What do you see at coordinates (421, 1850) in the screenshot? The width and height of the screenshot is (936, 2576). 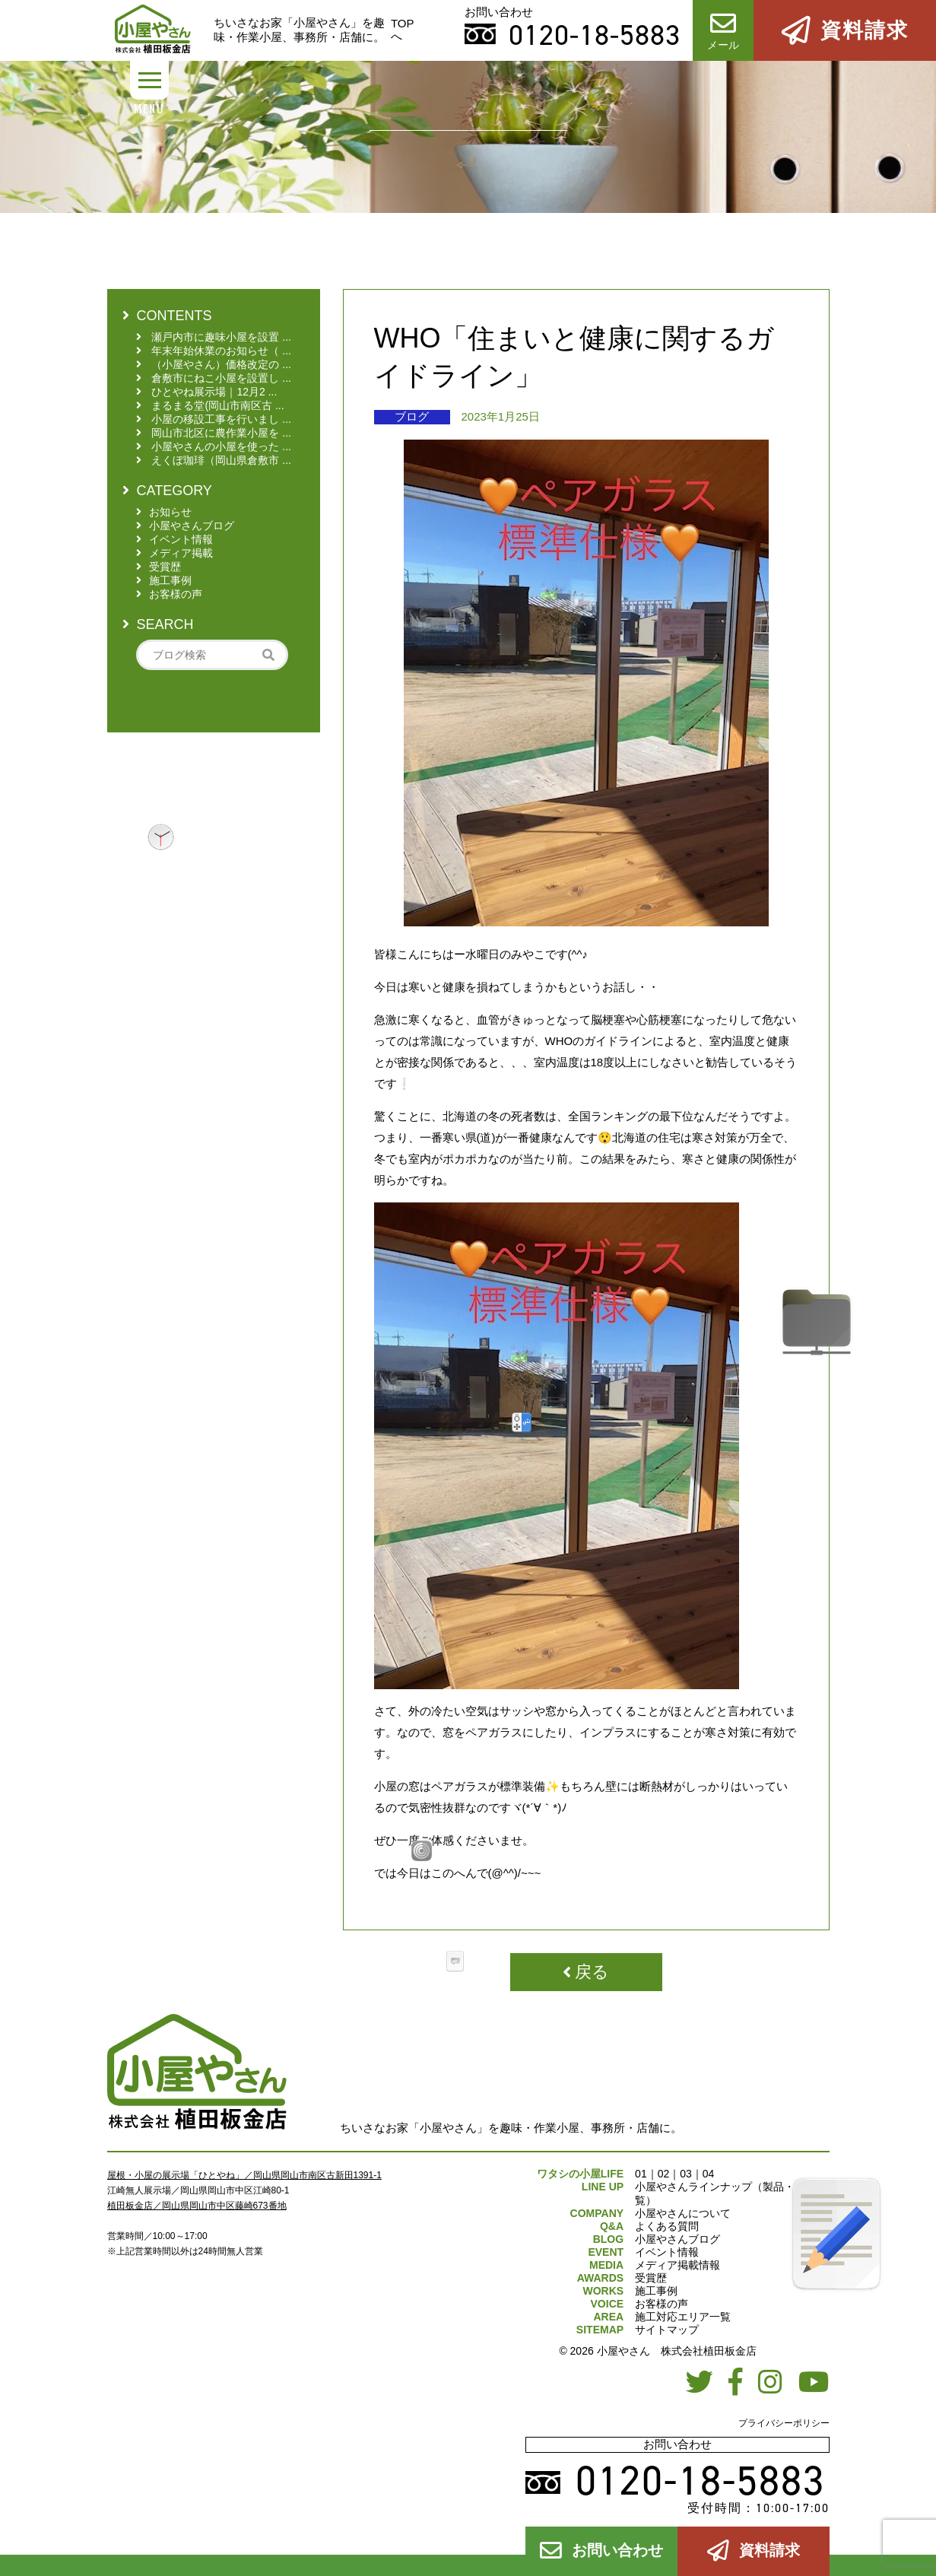 I see `open the Fitness app` at bounding box center [421, 1850].